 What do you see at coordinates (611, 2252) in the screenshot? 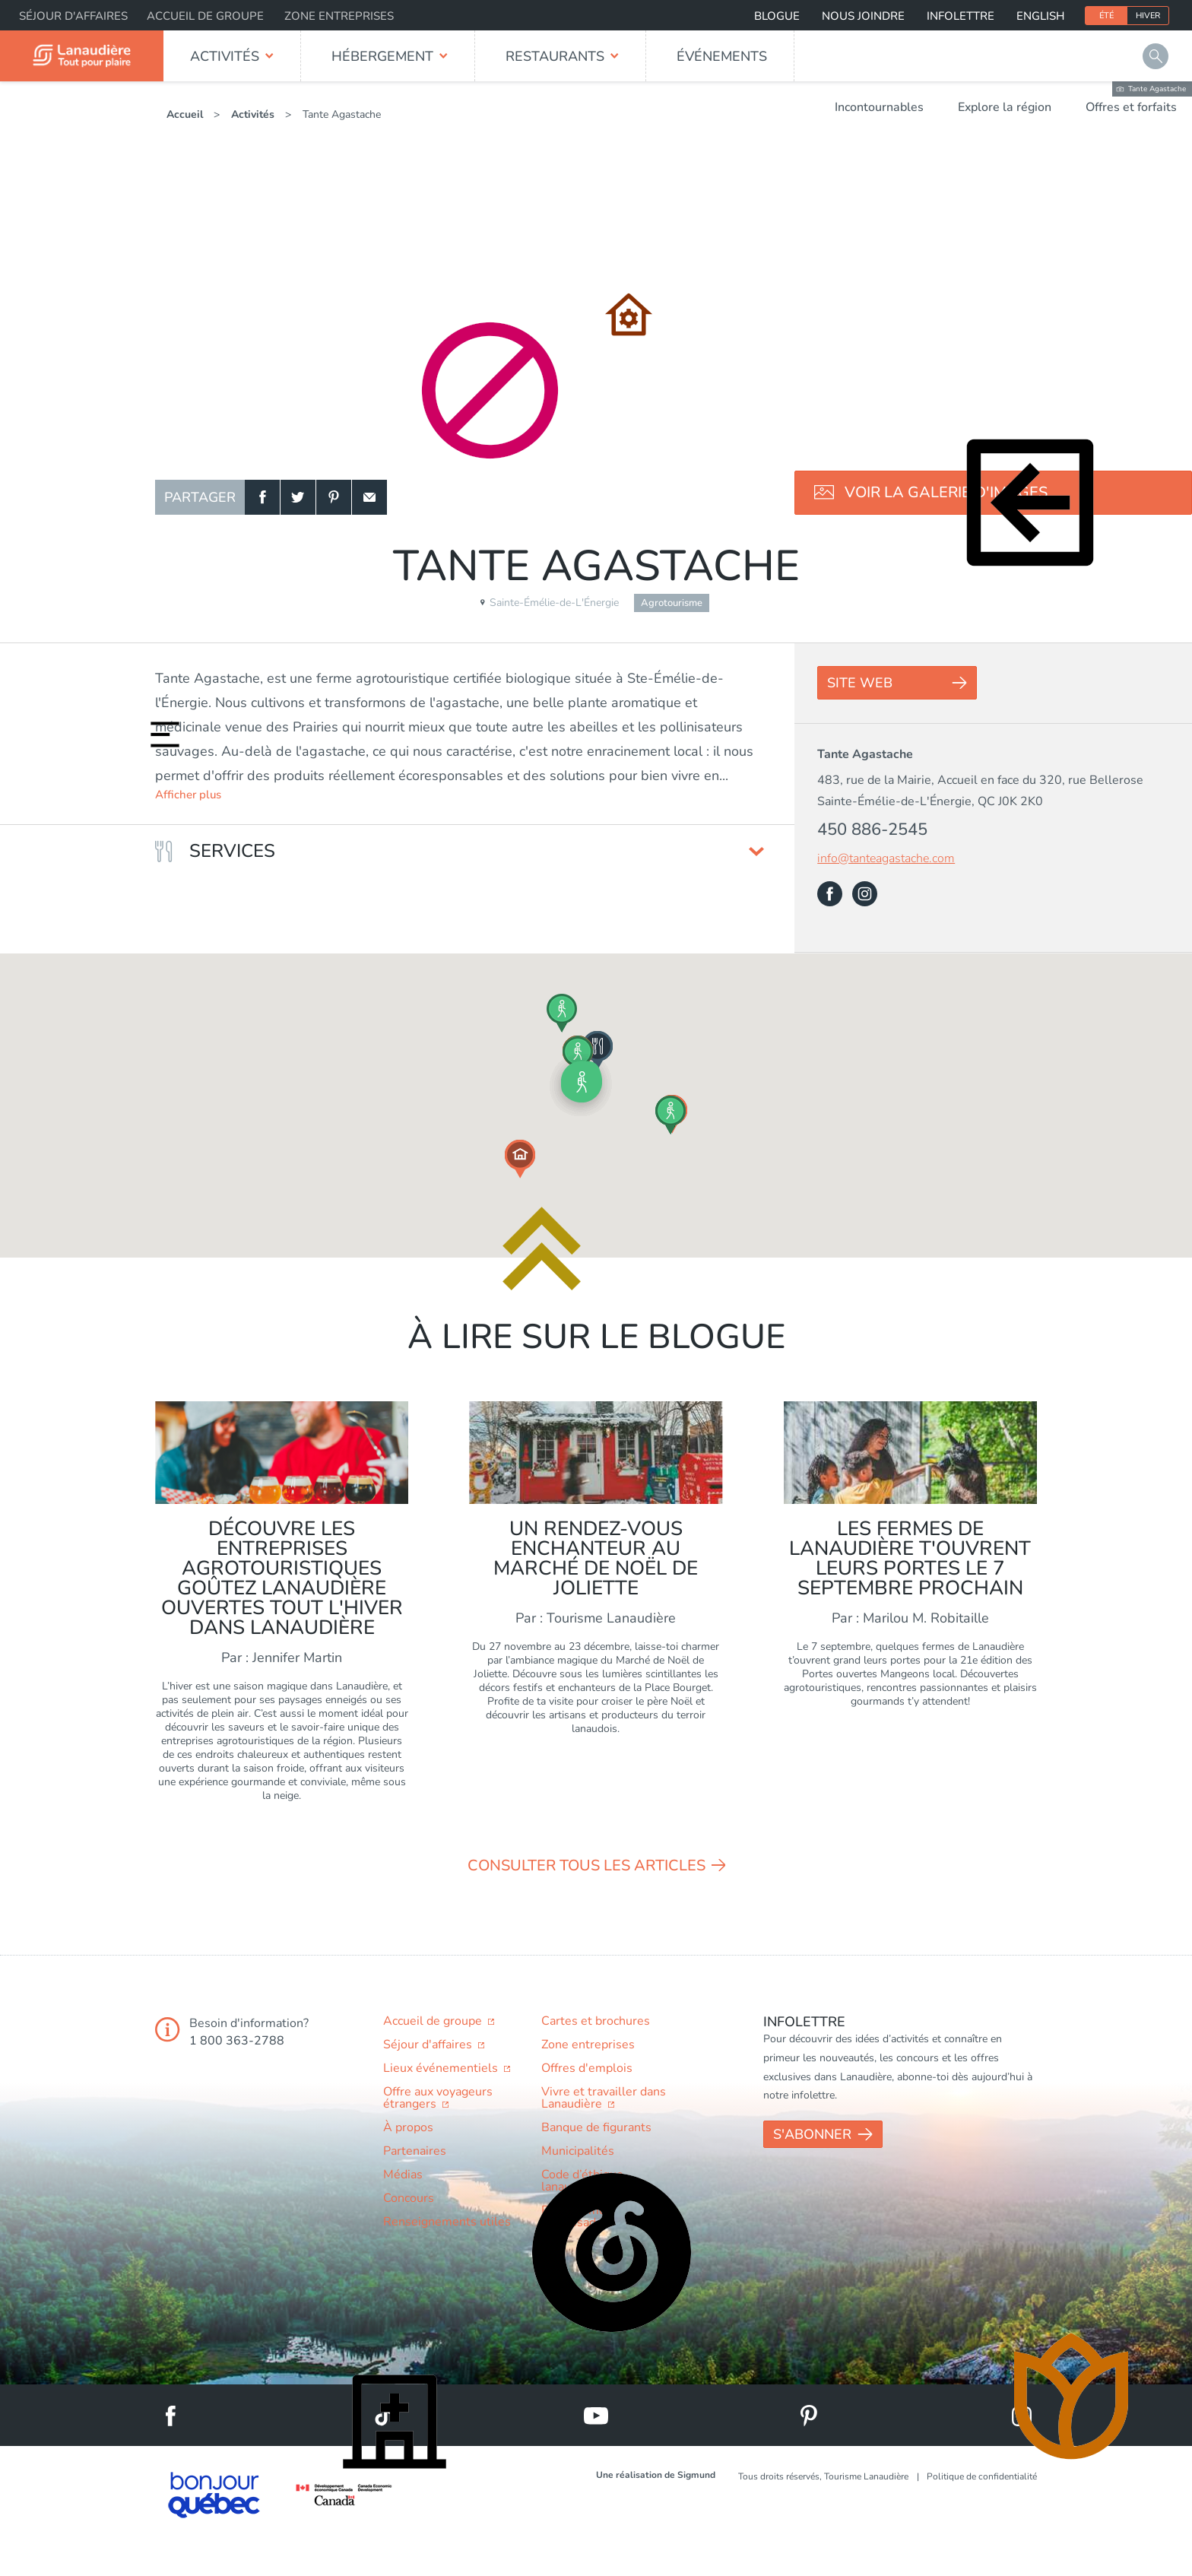
I see `open netease cloud music app` at bounding box center [611, 2252].